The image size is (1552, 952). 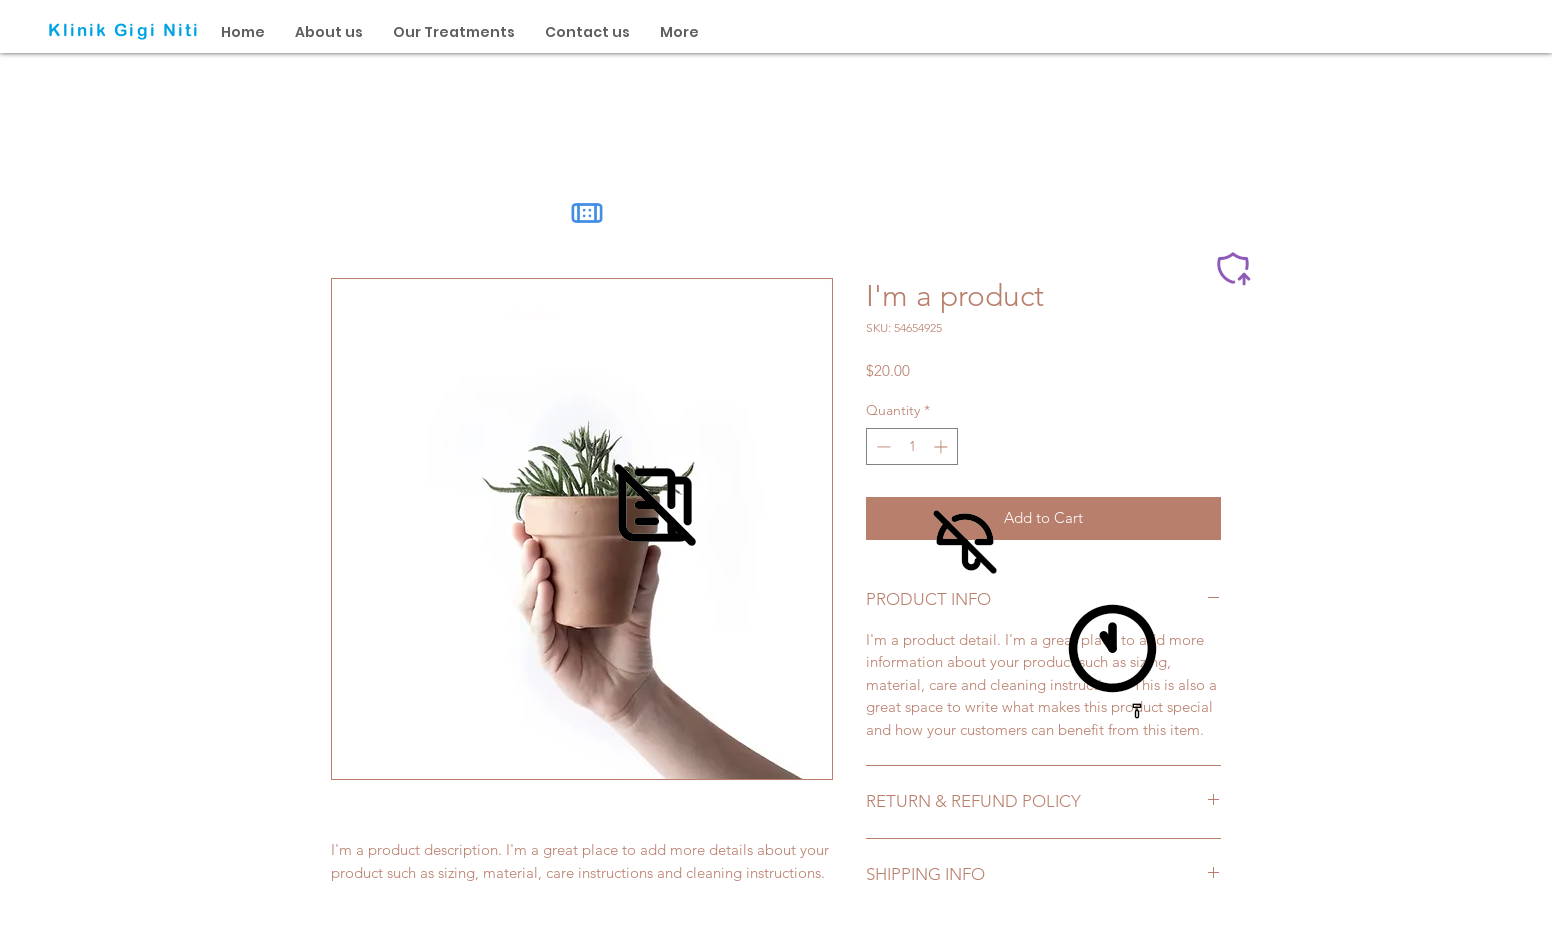 I want to click on upgrade or enhance security protection, so click(x=1233, y=268).